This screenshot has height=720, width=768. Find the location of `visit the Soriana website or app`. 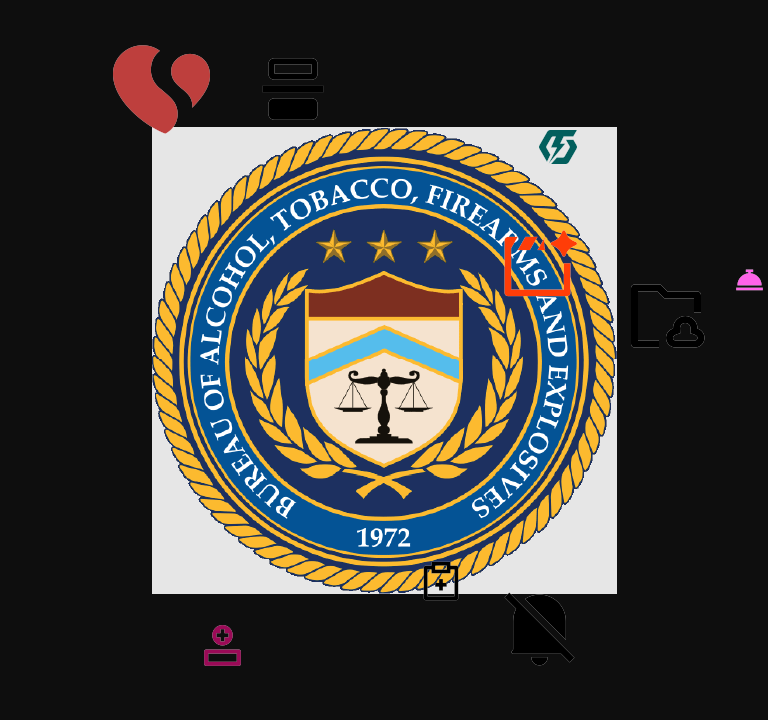

visit the Soriana website or app is located at coordinates (161, 89).